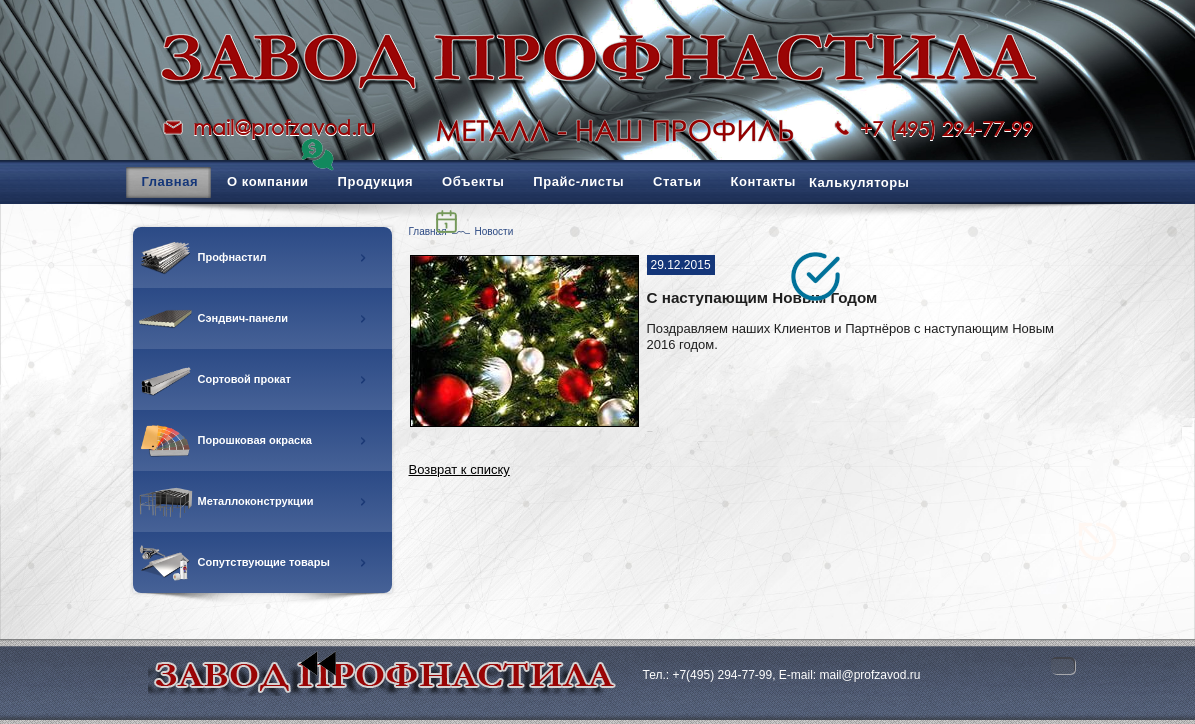 The width and height of the screenshot is (1195, 724). What do you see at coordinates (1097, 541) in the screenshot?
I see `navigate back or return to previous screen` at bounding box center [1097, 541].